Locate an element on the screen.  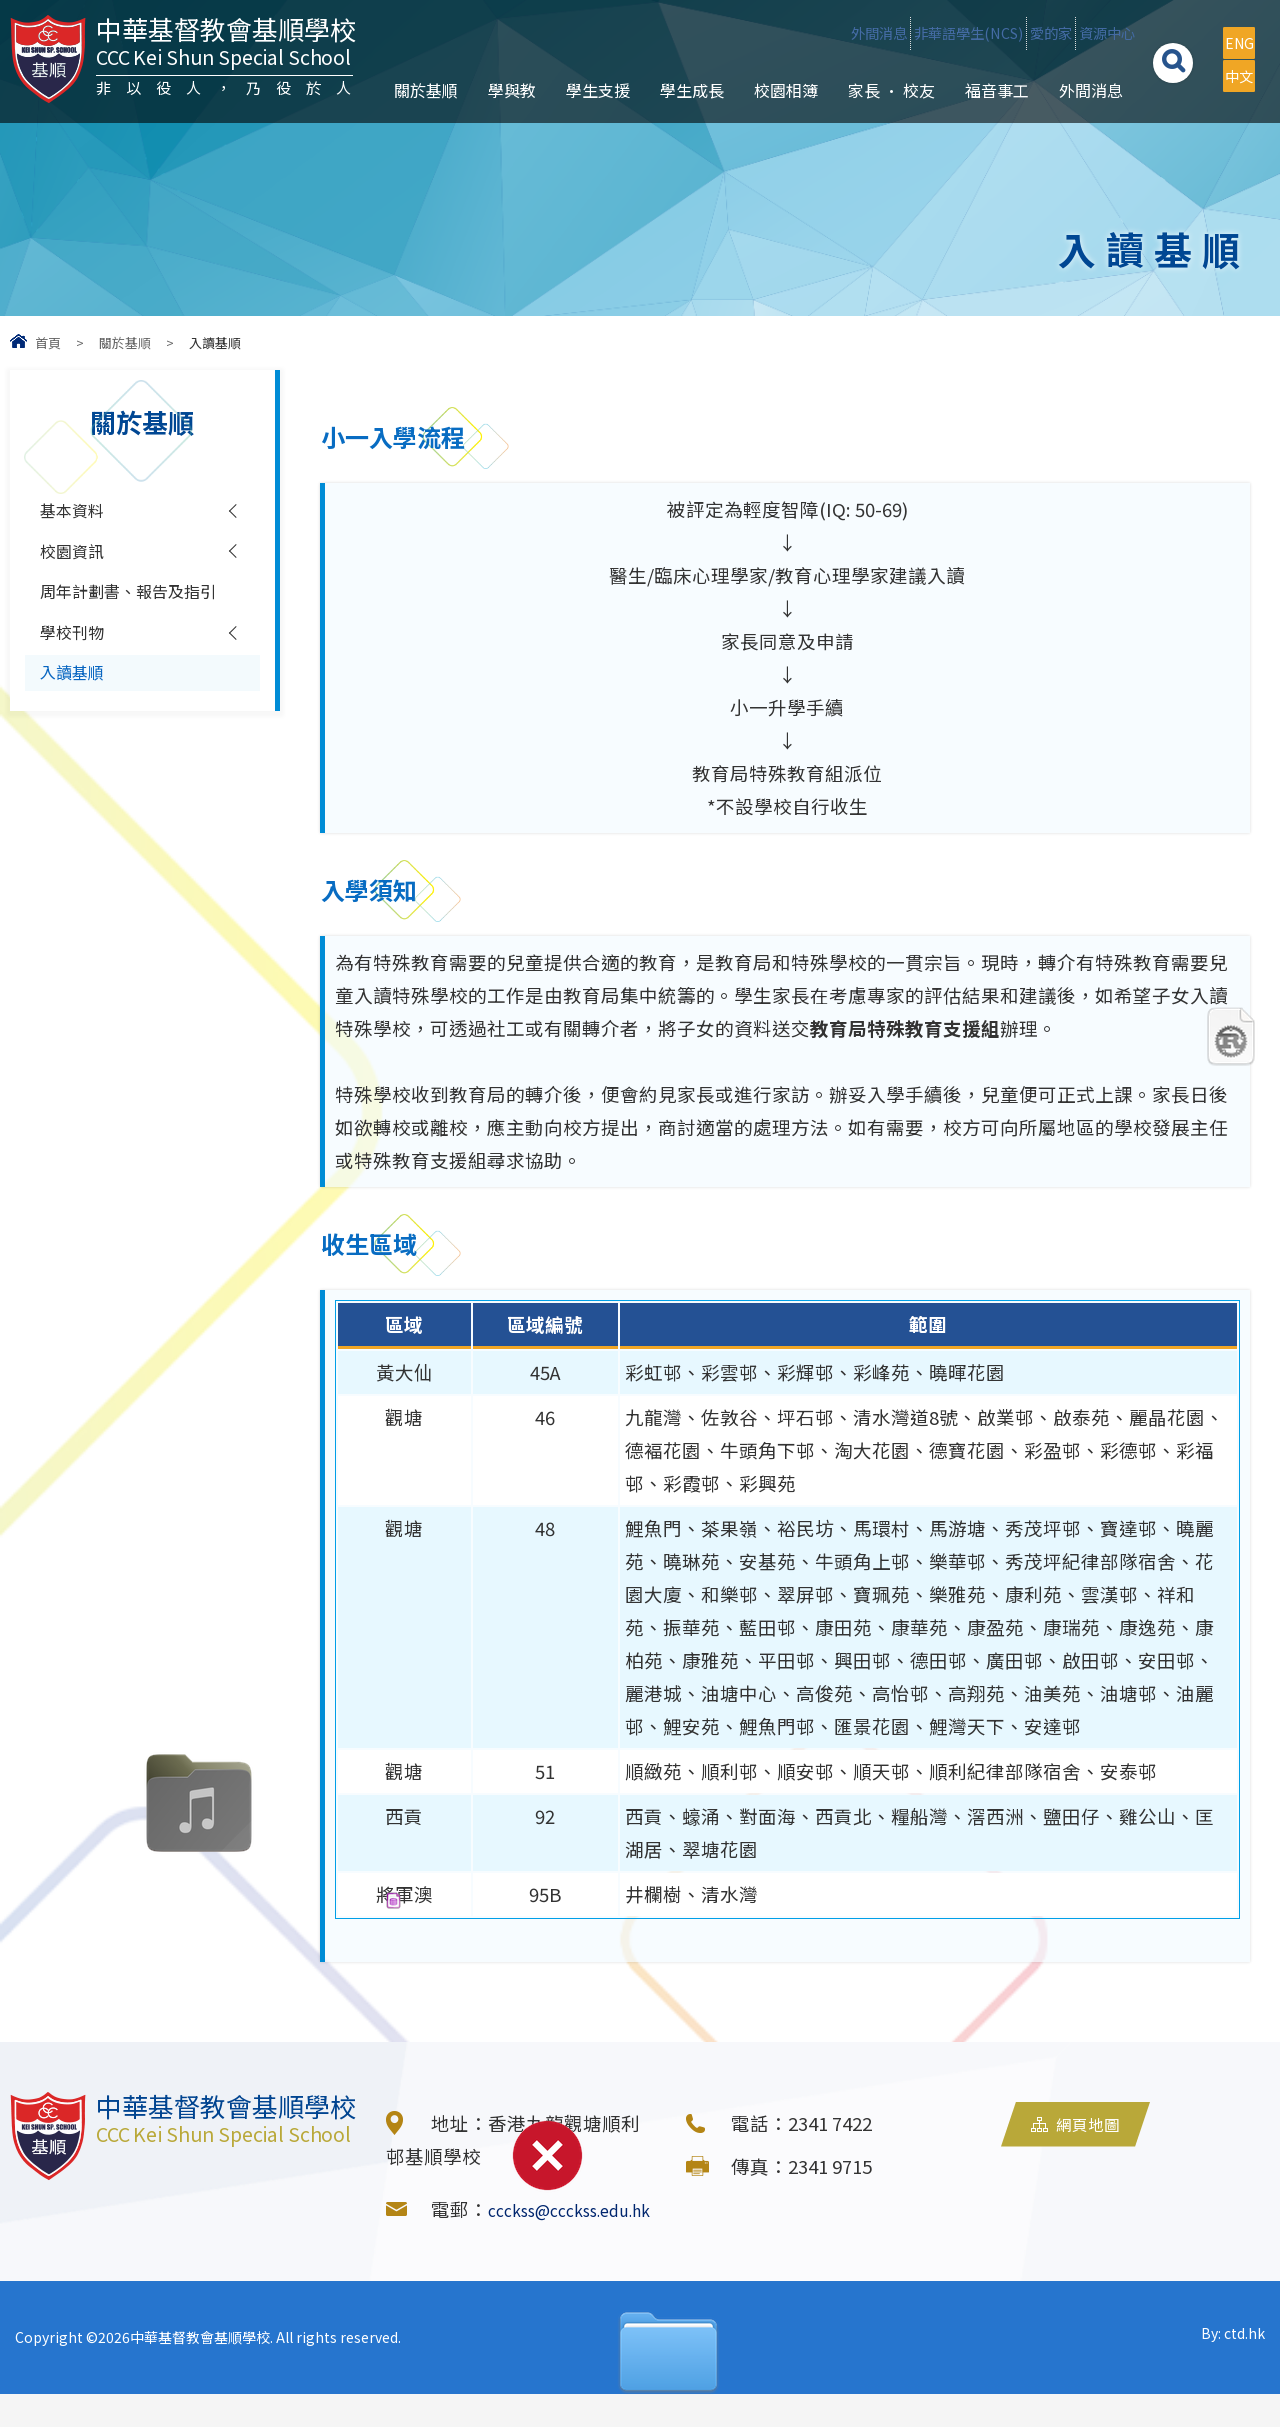
open your music folder is located at coordinates (199, 1803).